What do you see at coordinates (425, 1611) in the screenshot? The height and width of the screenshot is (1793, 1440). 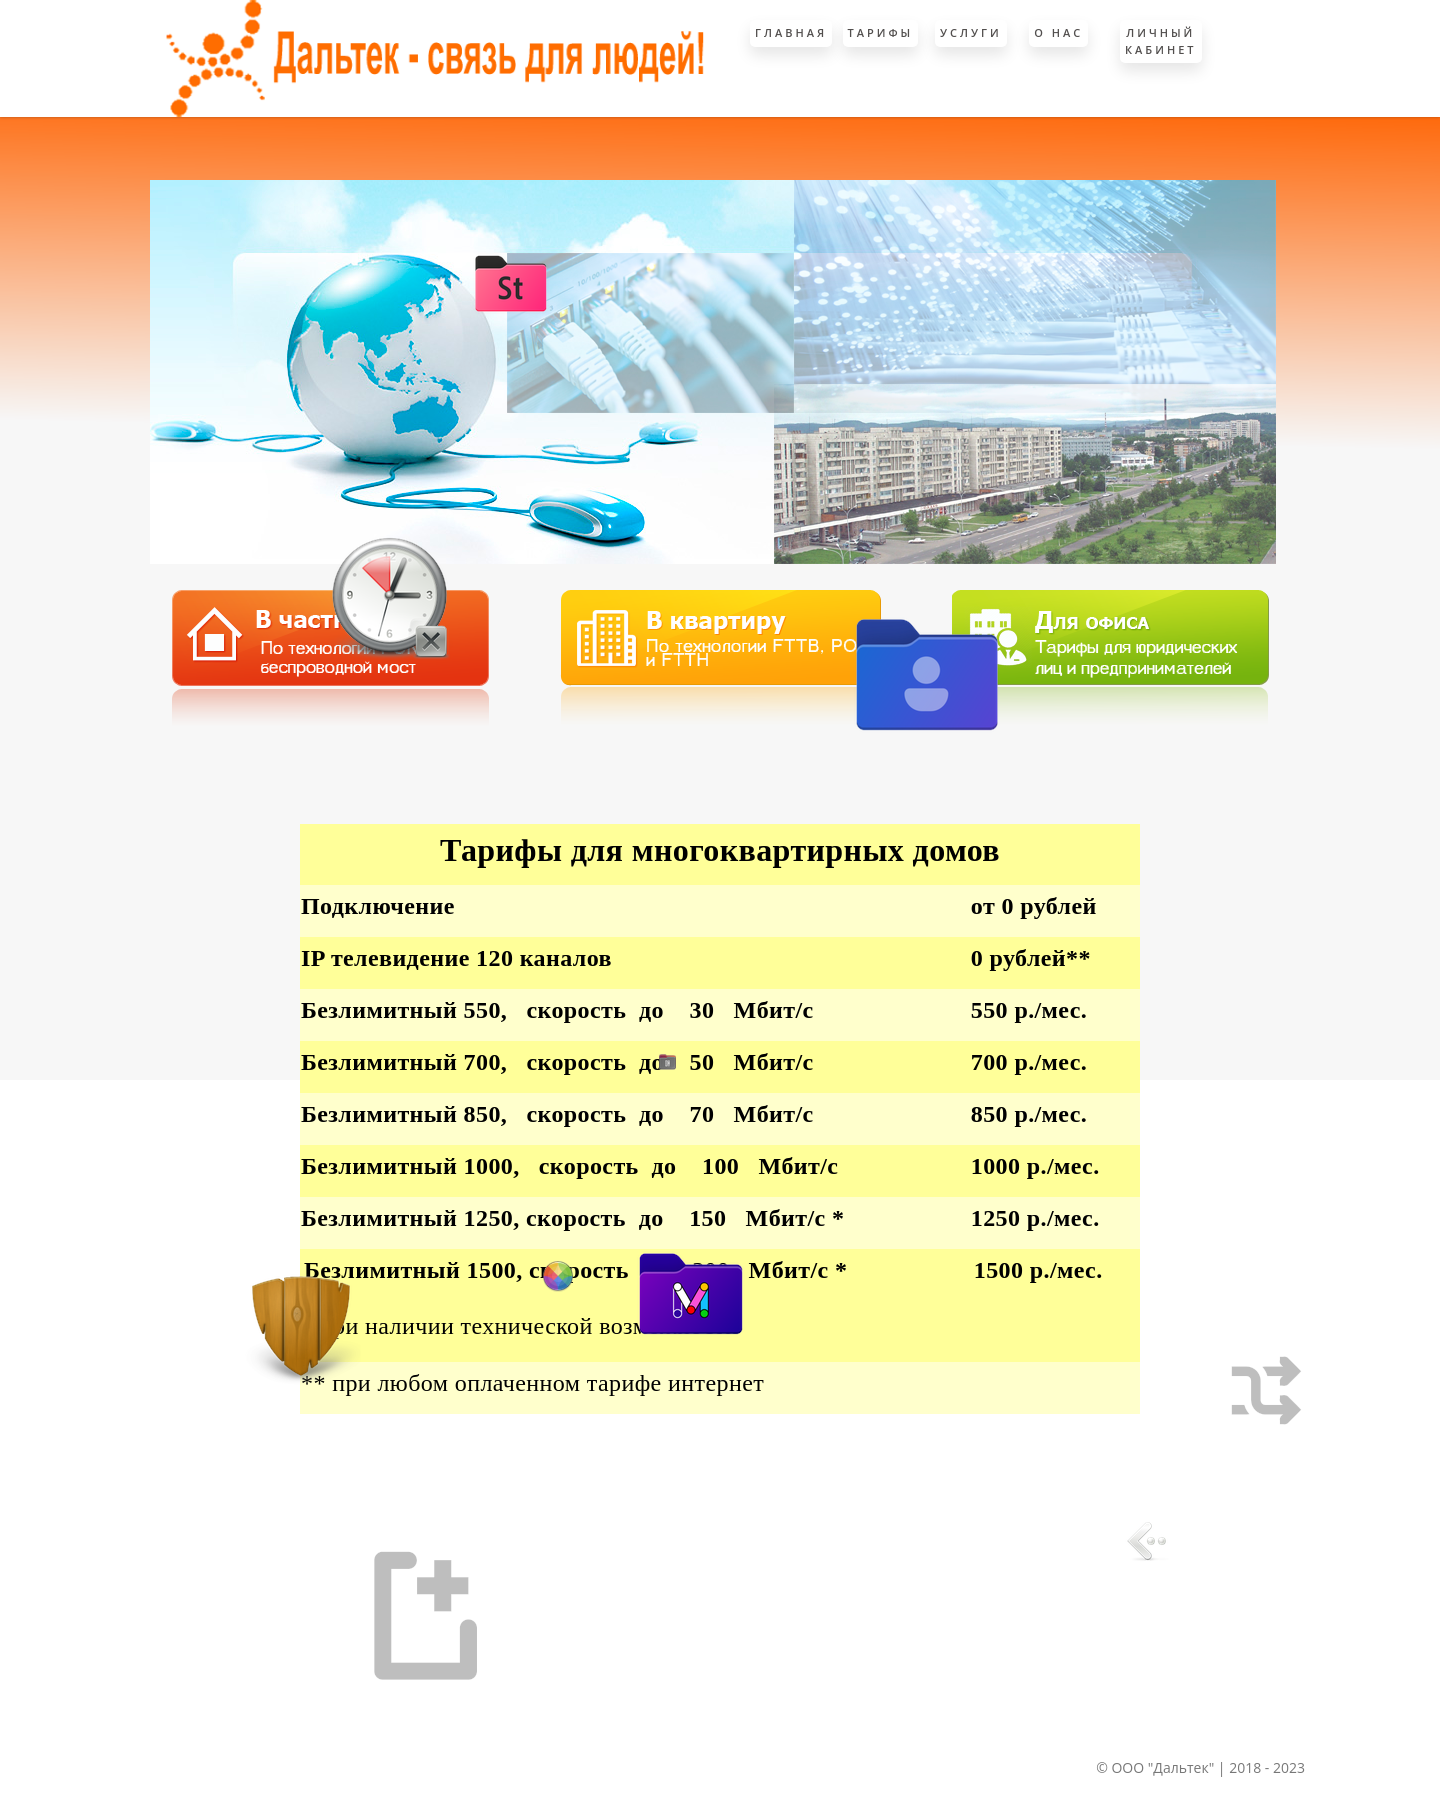 I see `create a new document` at bounding box center [425, 1611].